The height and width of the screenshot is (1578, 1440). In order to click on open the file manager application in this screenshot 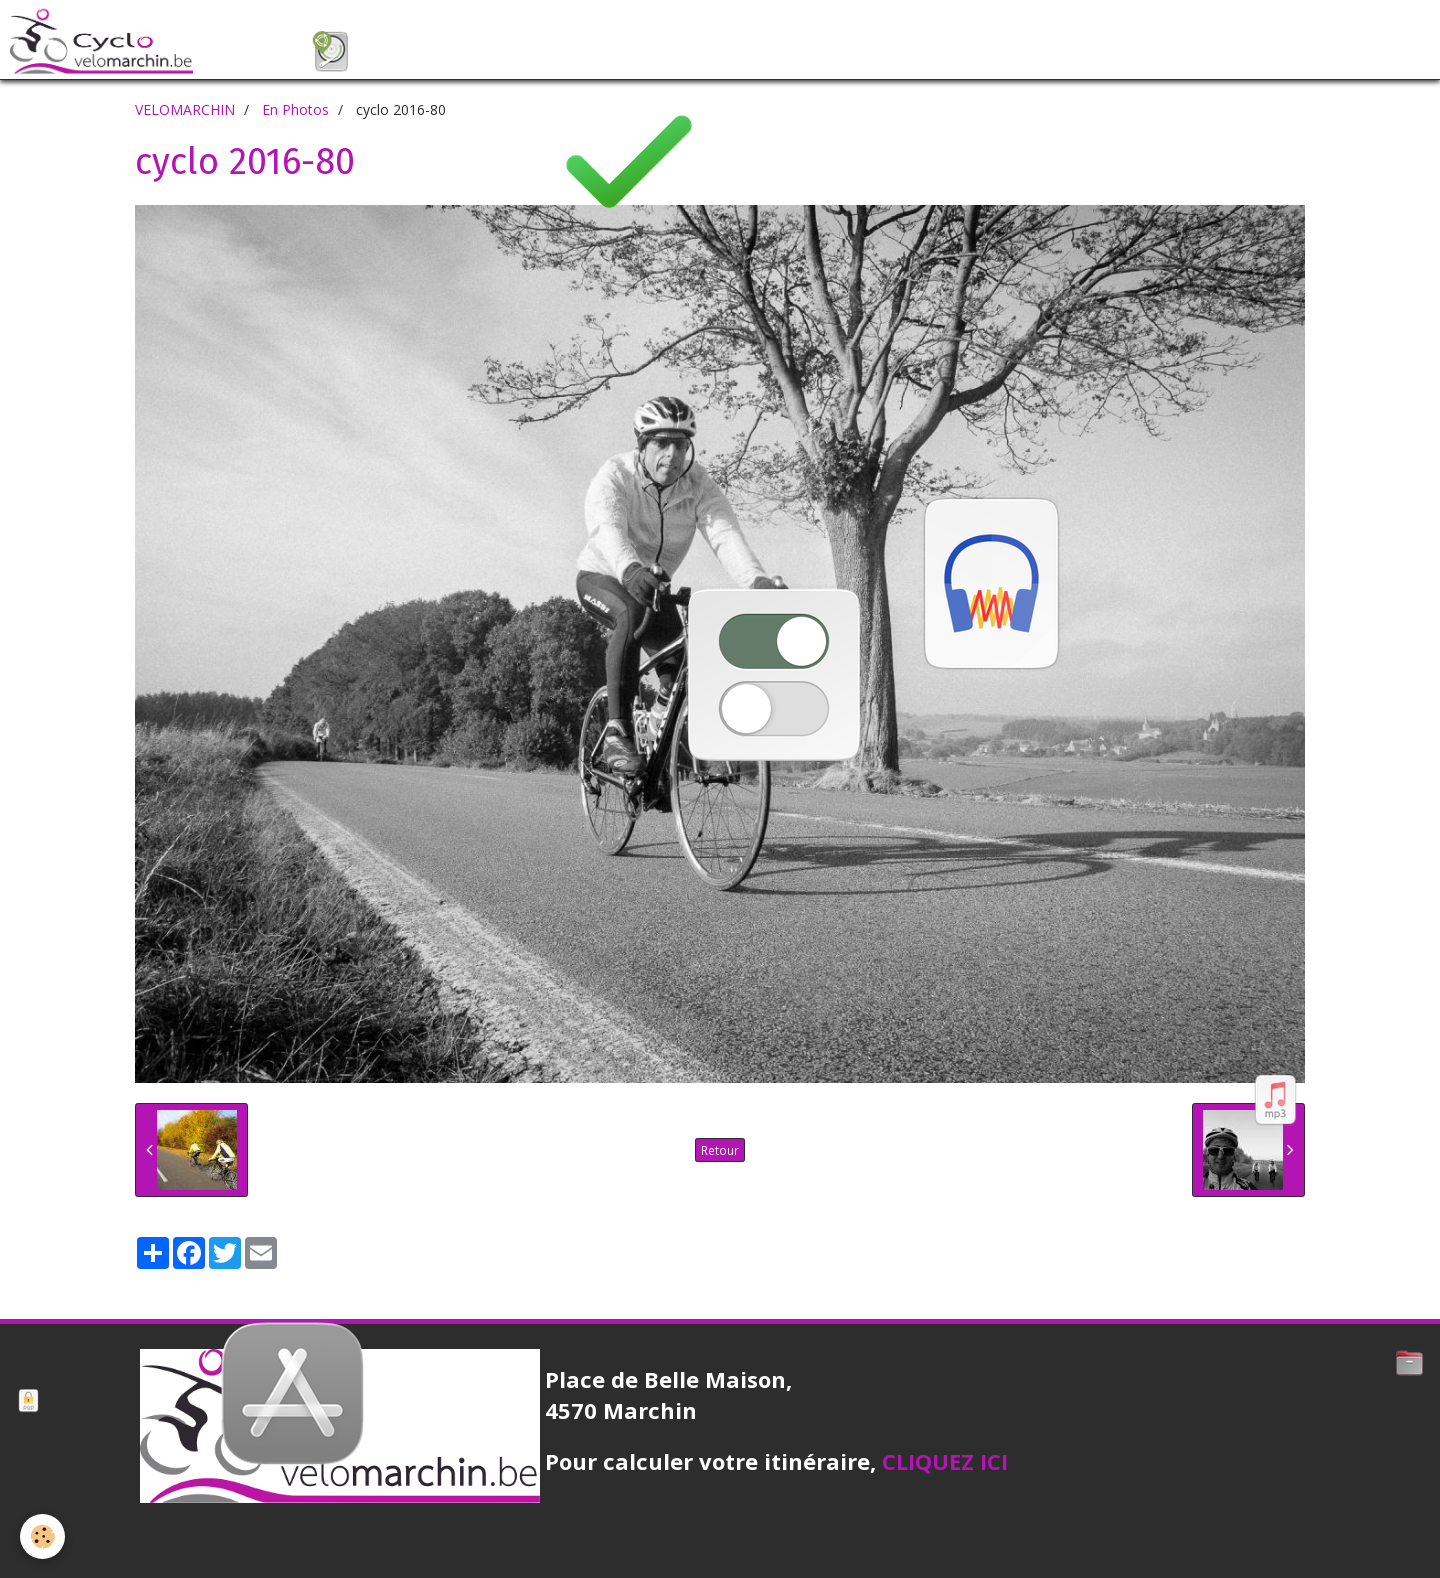, I will do `click(1409, 1362)`.